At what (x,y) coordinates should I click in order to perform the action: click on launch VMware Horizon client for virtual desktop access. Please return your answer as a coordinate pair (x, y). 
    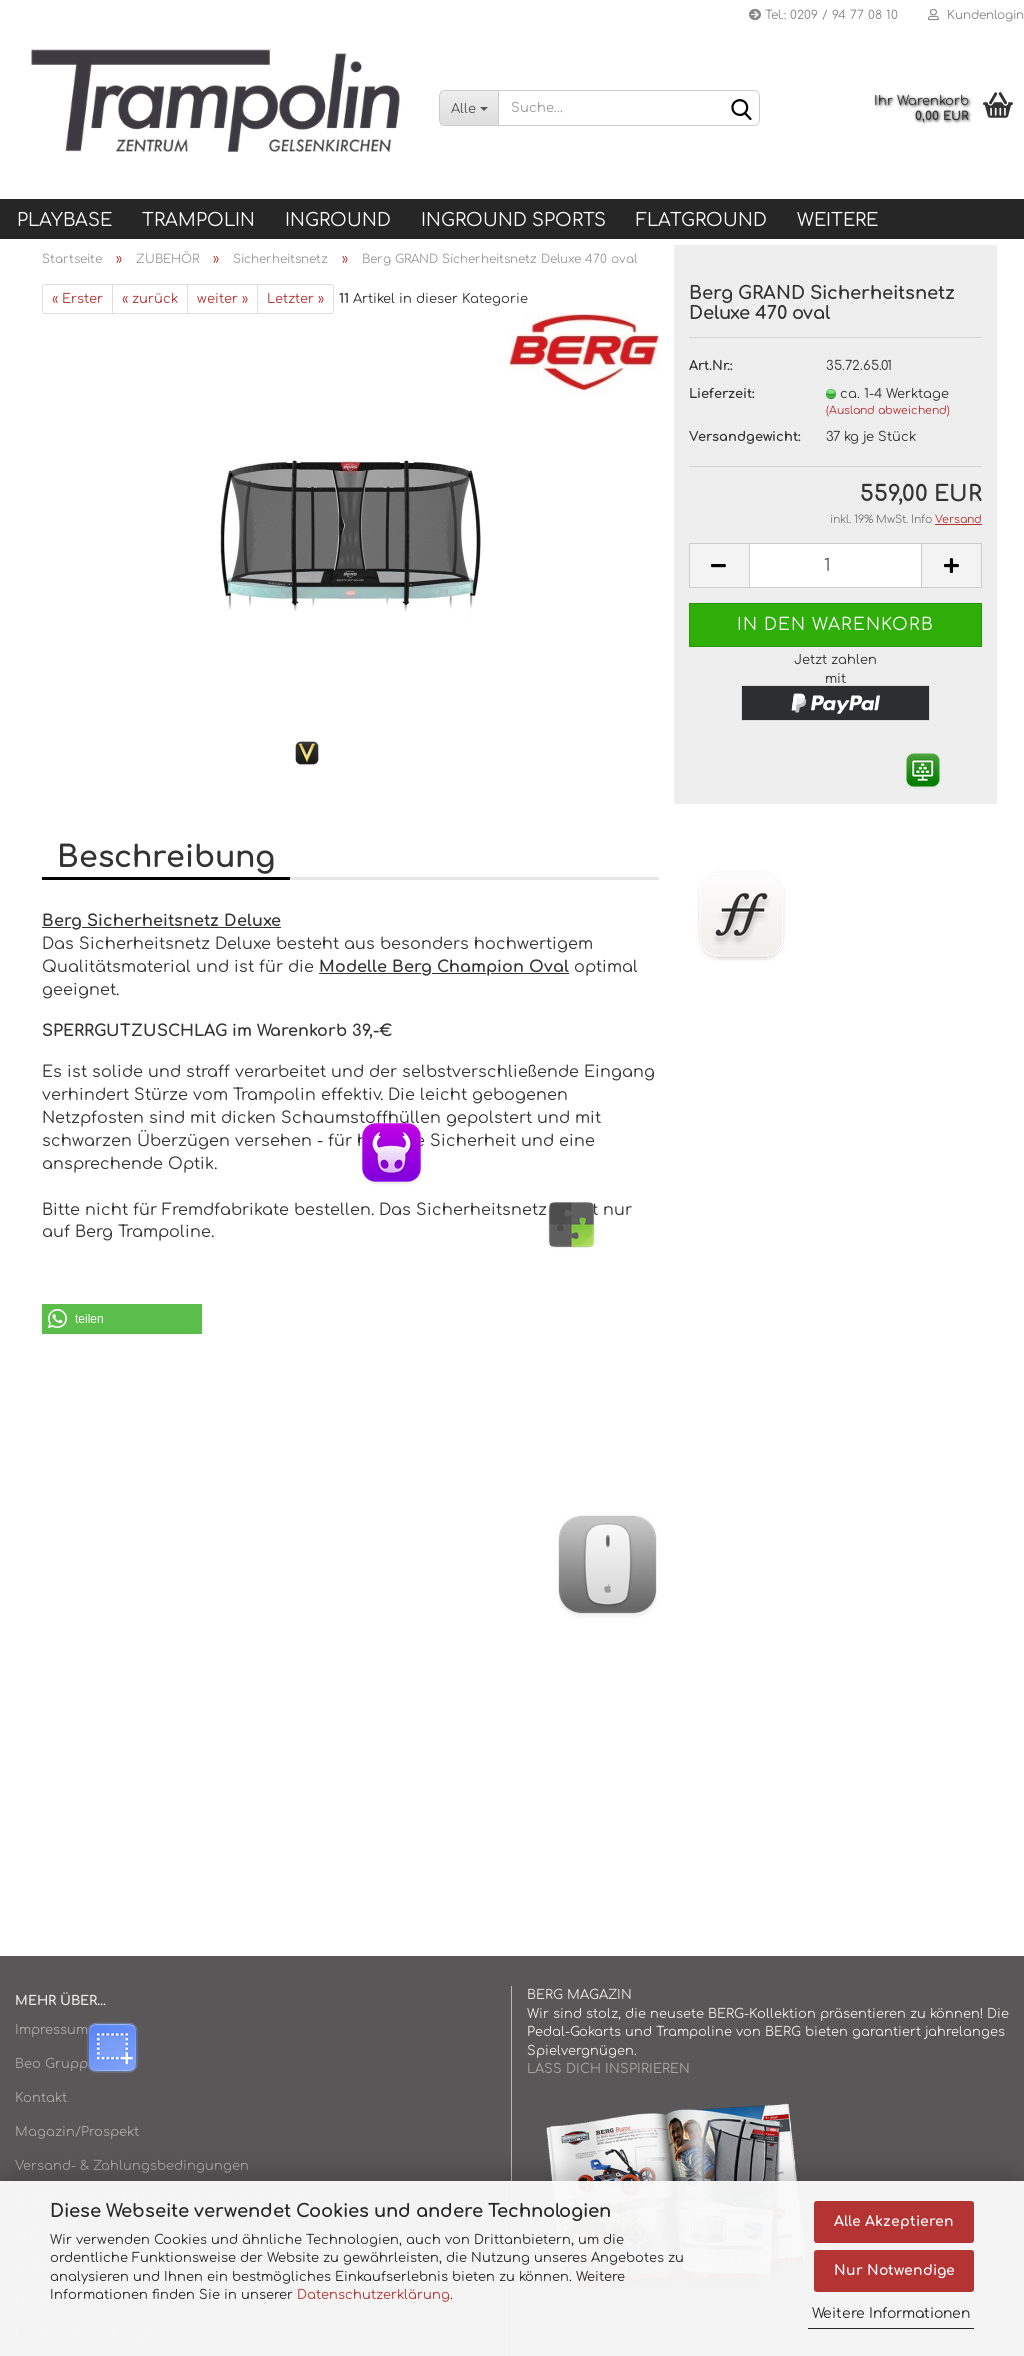
    Looking at the image, I should click on (923, 770).